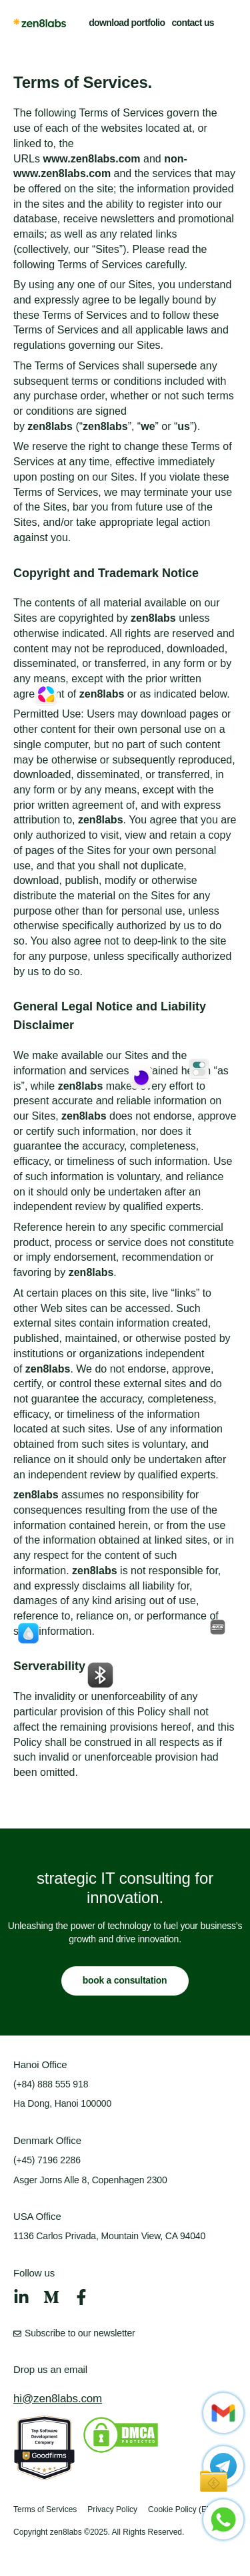 This screenshot has width=250, height=2576. Describe the element at coordinates (46, 694) in the screenshot. I see `open AppFlowy app` at that location.